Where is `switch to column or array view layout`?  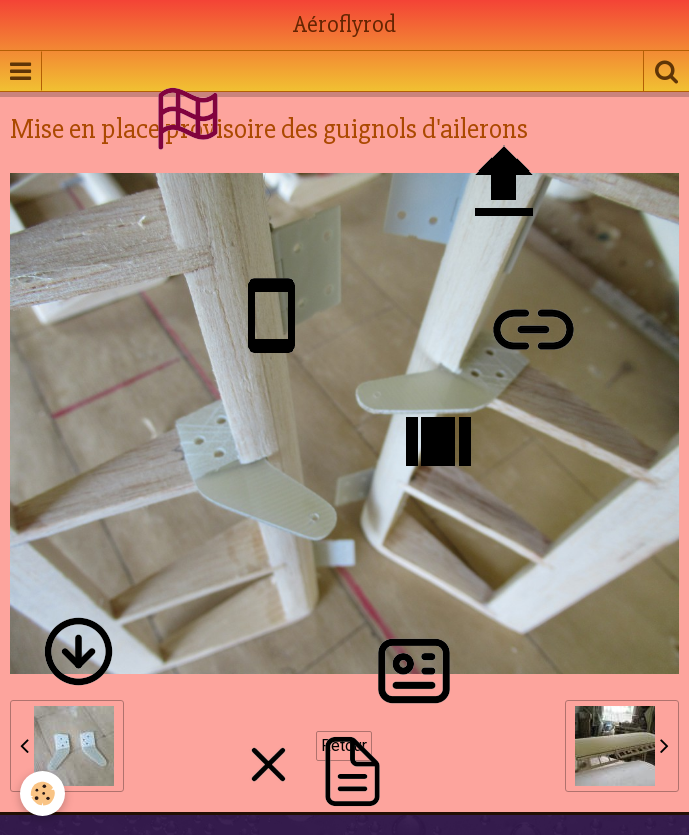
switch to column or array view layout is located at coordinates (436, 443).